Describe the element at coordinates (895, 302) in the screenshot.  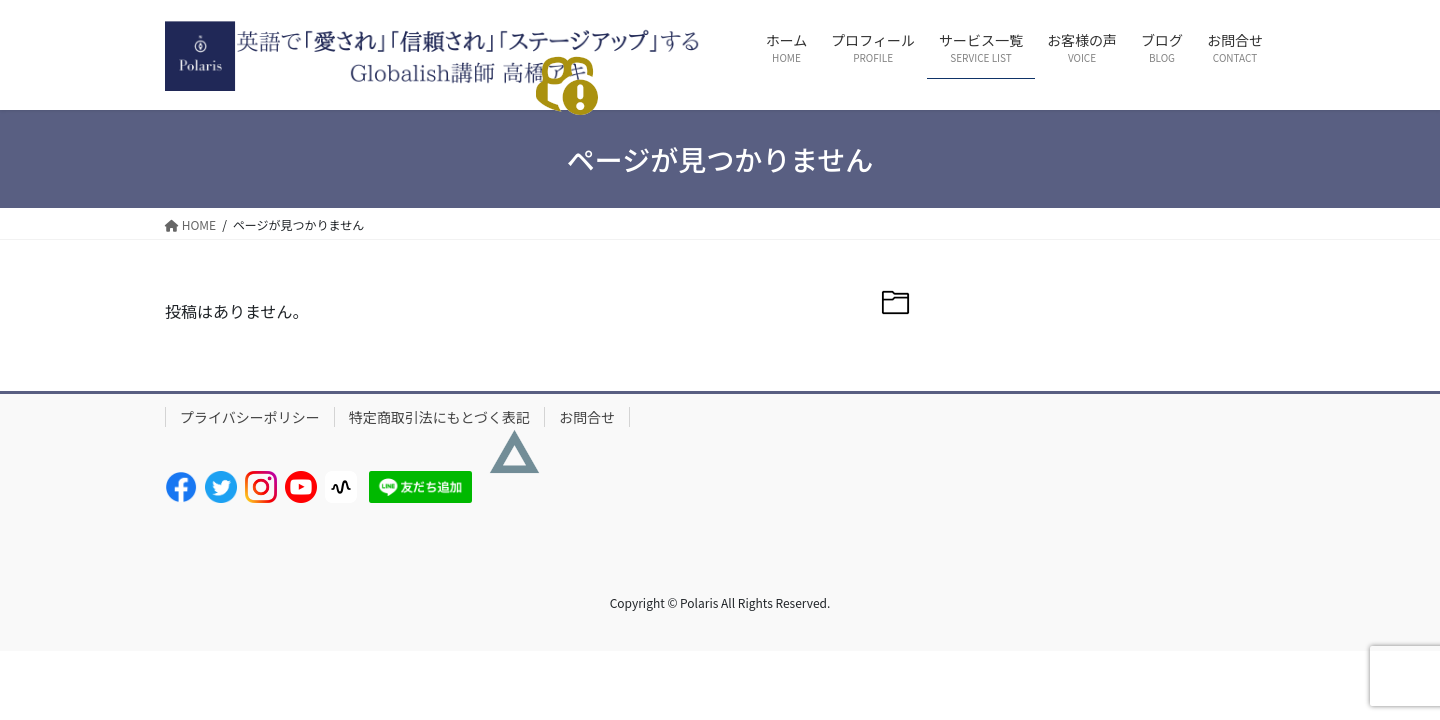
I see `open file folder` at that location.